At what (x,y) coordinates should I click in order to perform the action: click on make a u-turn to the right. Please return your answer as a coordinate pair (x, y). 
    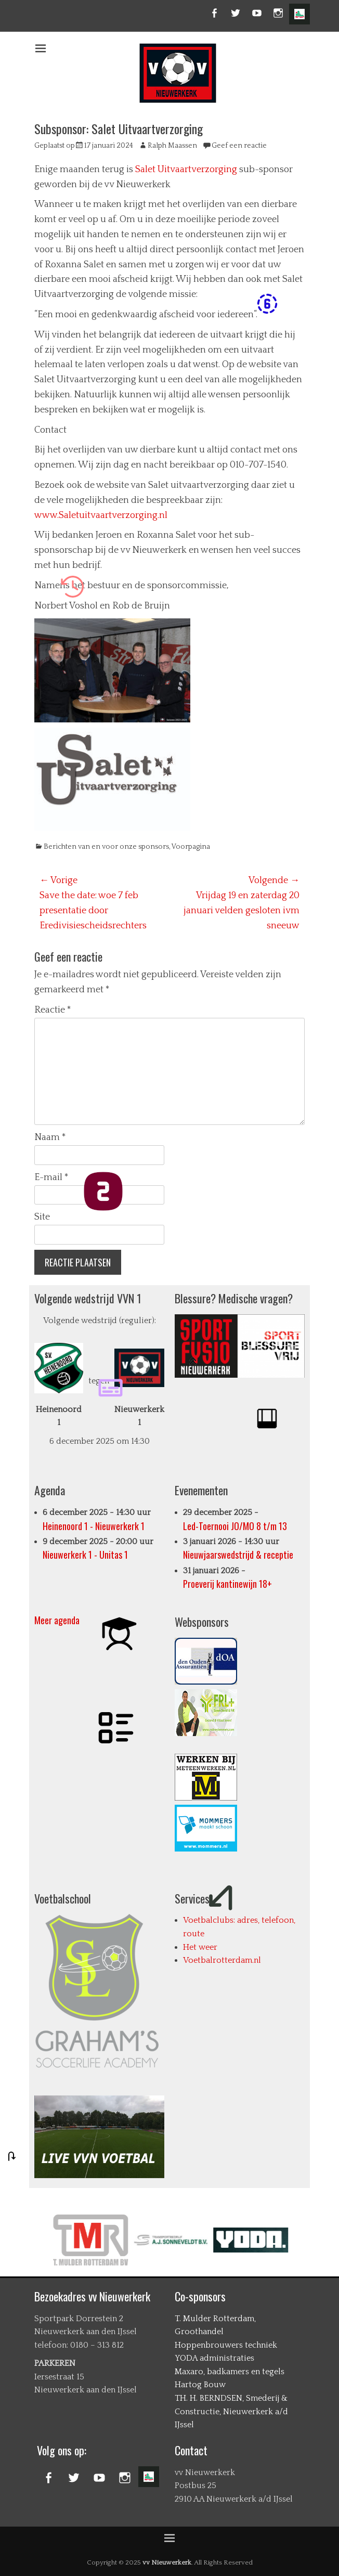
    Looking at the image, I should click on (11, 2156).